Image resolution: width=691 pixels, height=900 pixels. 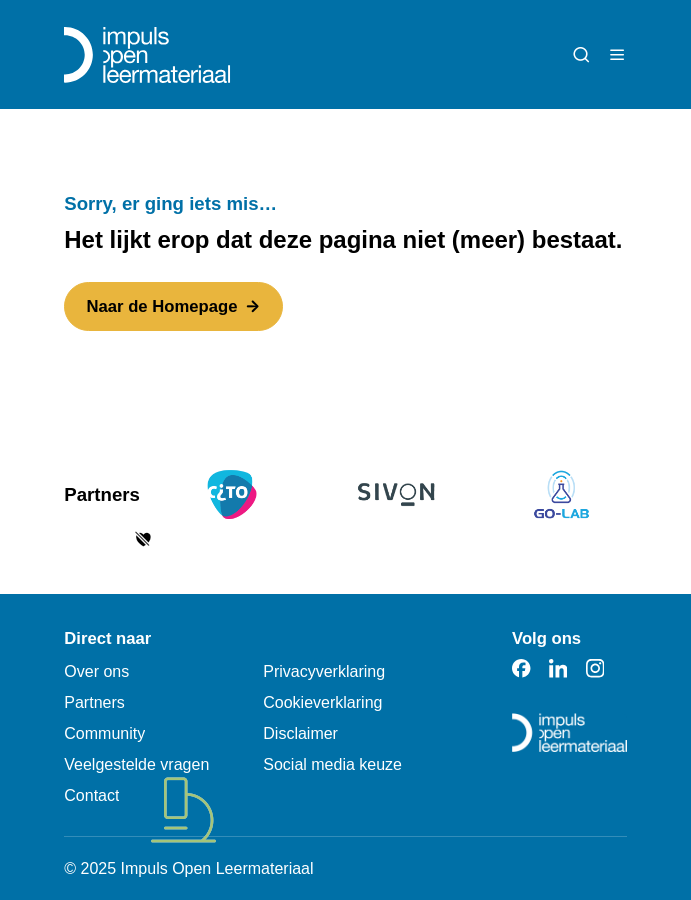 I want to click on remove from favorites, so click(x=143, y=539).